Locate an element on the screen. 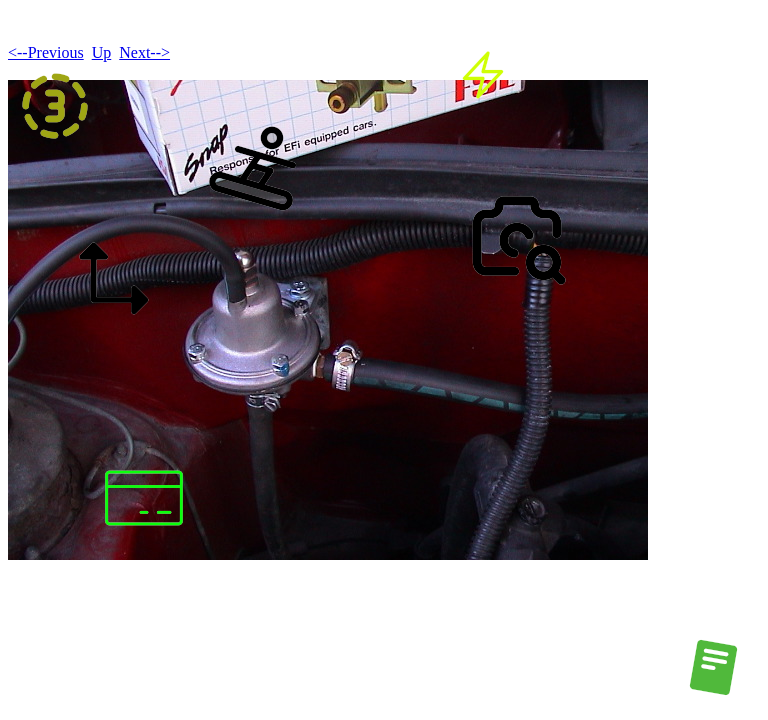  access snowboarding or winter sports content is located at coordinates (257, 168).